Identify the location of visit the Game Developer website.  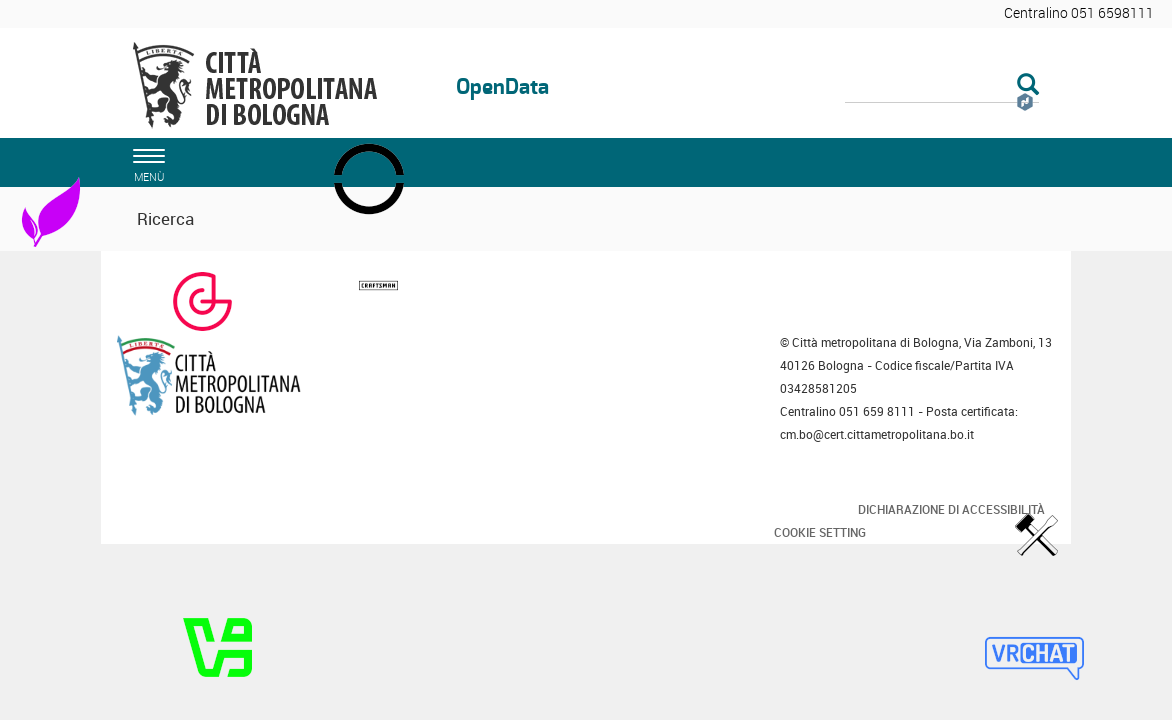
(202, 301).